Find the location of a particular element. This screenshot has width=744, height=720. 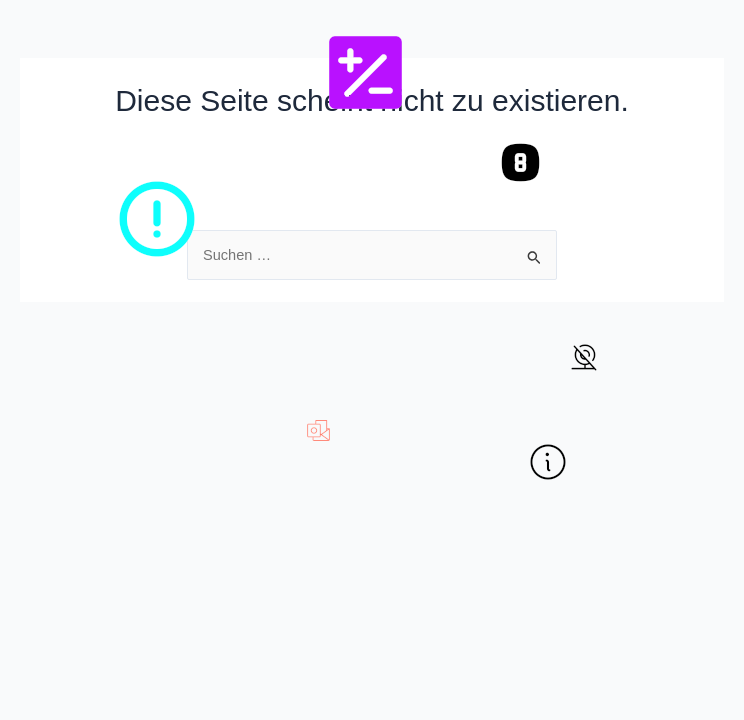

open microsoft outlook email is located at coordinates (318, 430).